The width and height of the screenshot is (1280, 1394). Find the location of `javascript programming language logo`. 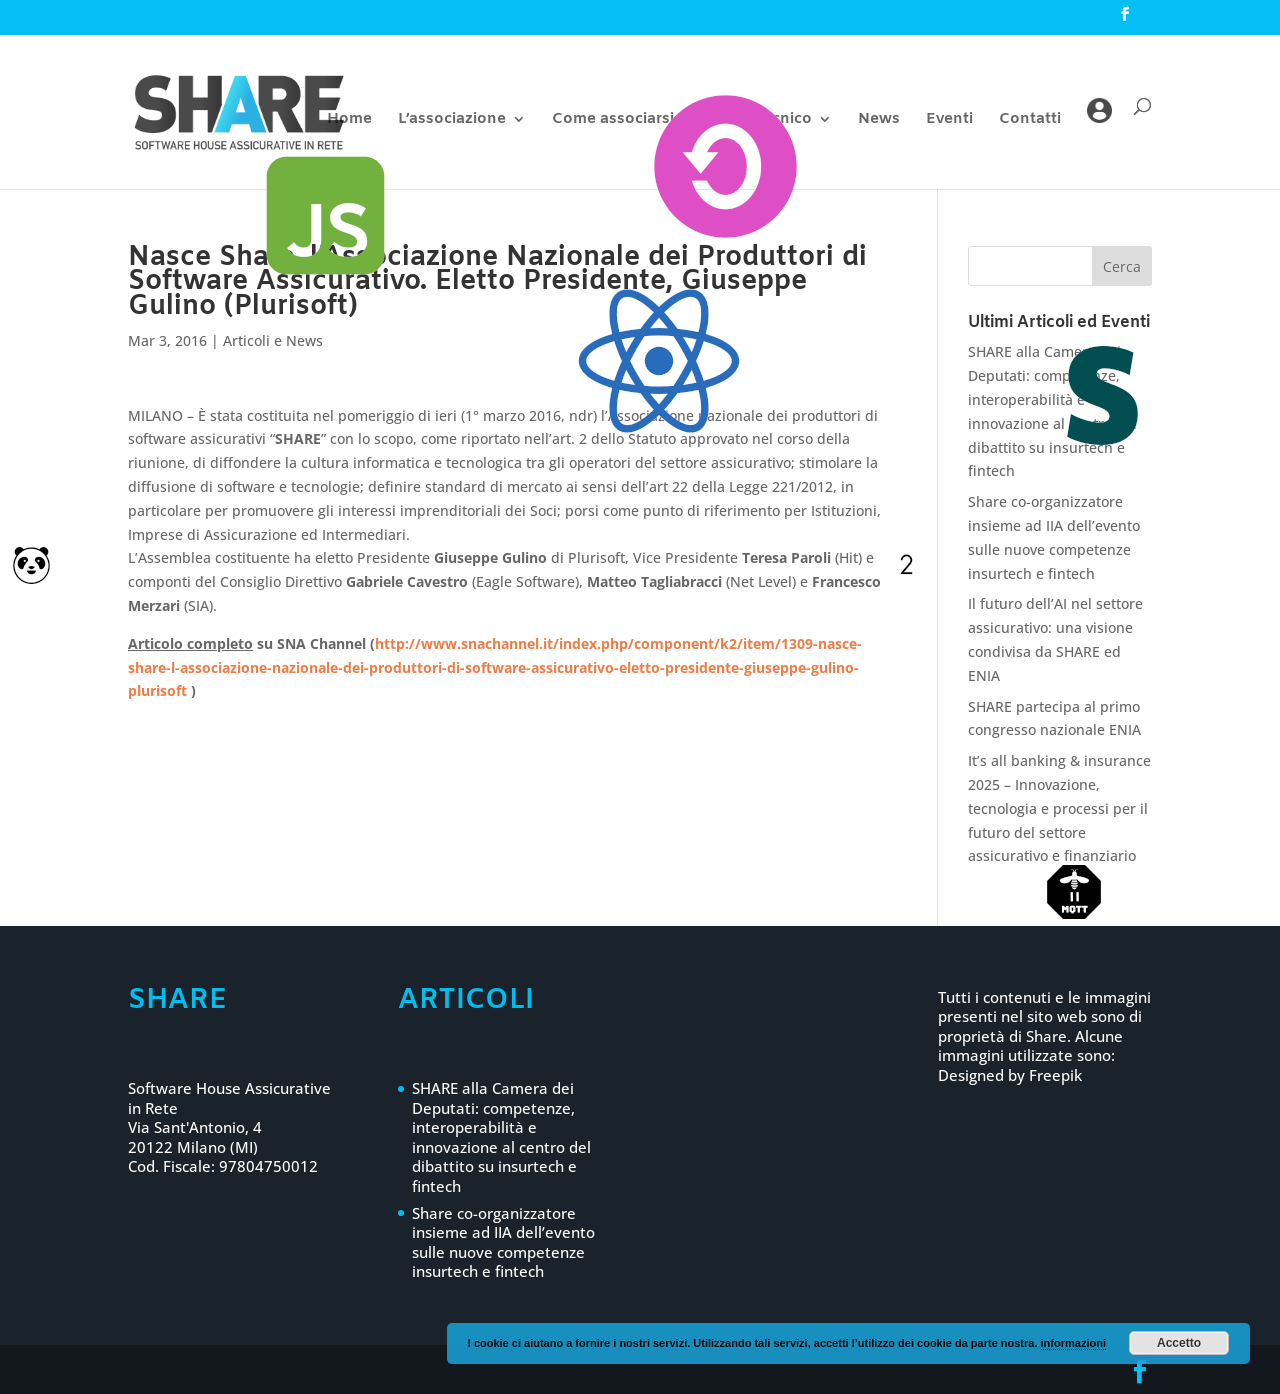

javascript programming language logo is located at coordinates (325, 215).